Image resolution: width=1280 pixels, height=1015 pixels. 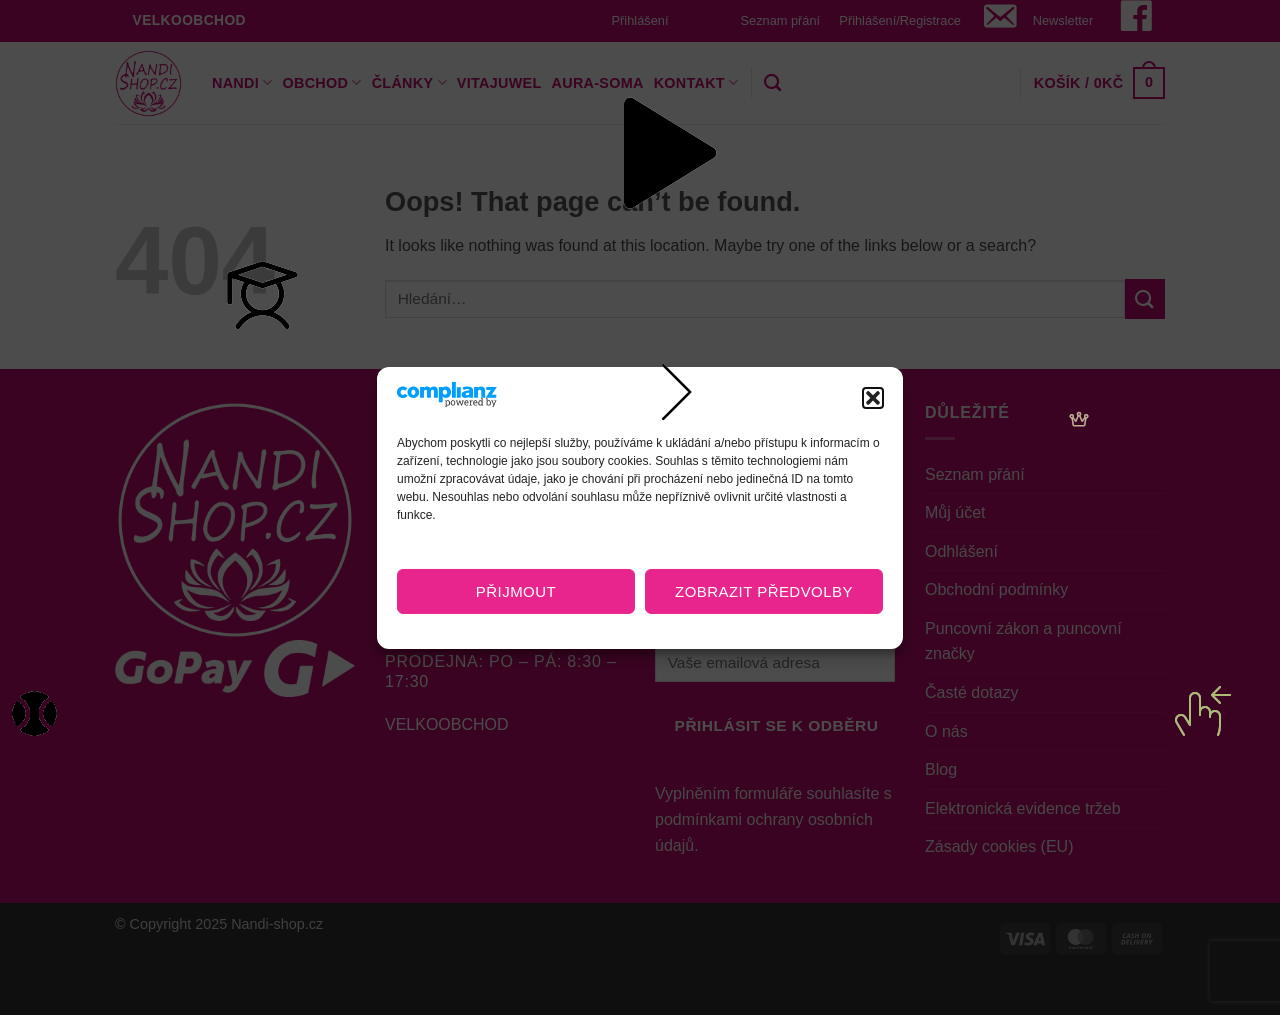 What do you see at coordinates (1200, 713) in the screenshot?
I see `swipe left to navigate or dismiss` at bounding box center [1200, 713].